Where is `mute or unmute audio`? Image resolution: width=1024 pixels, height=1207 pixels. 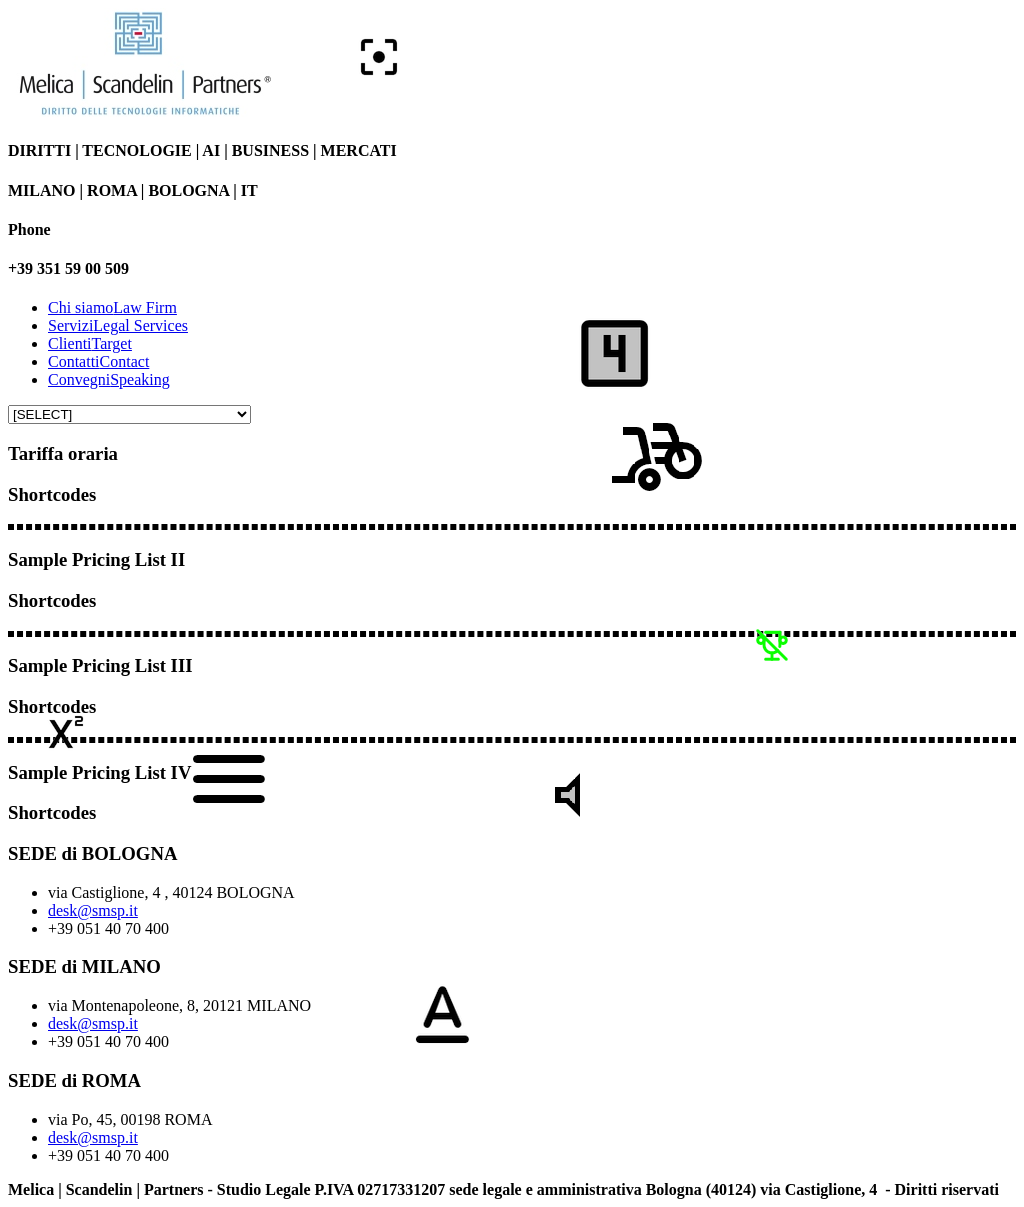 mute or unmute audio is located at coordinates (569, 795).